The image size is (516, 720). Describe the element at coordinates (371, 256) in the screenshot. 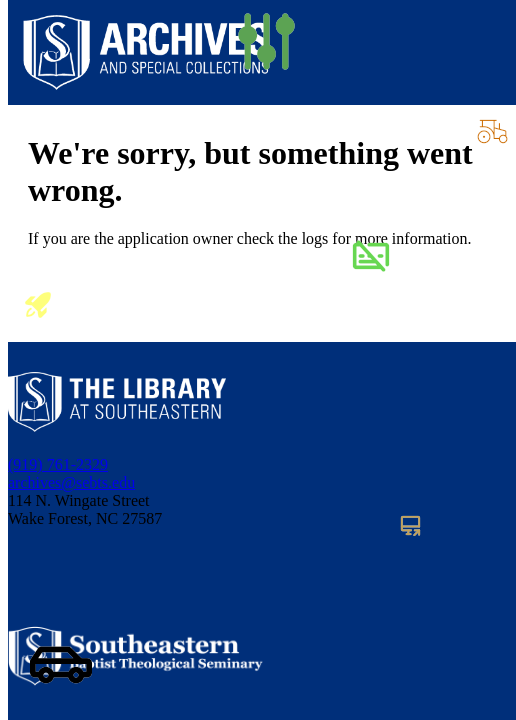

I see `disable subtitles or closed captions` at that location.